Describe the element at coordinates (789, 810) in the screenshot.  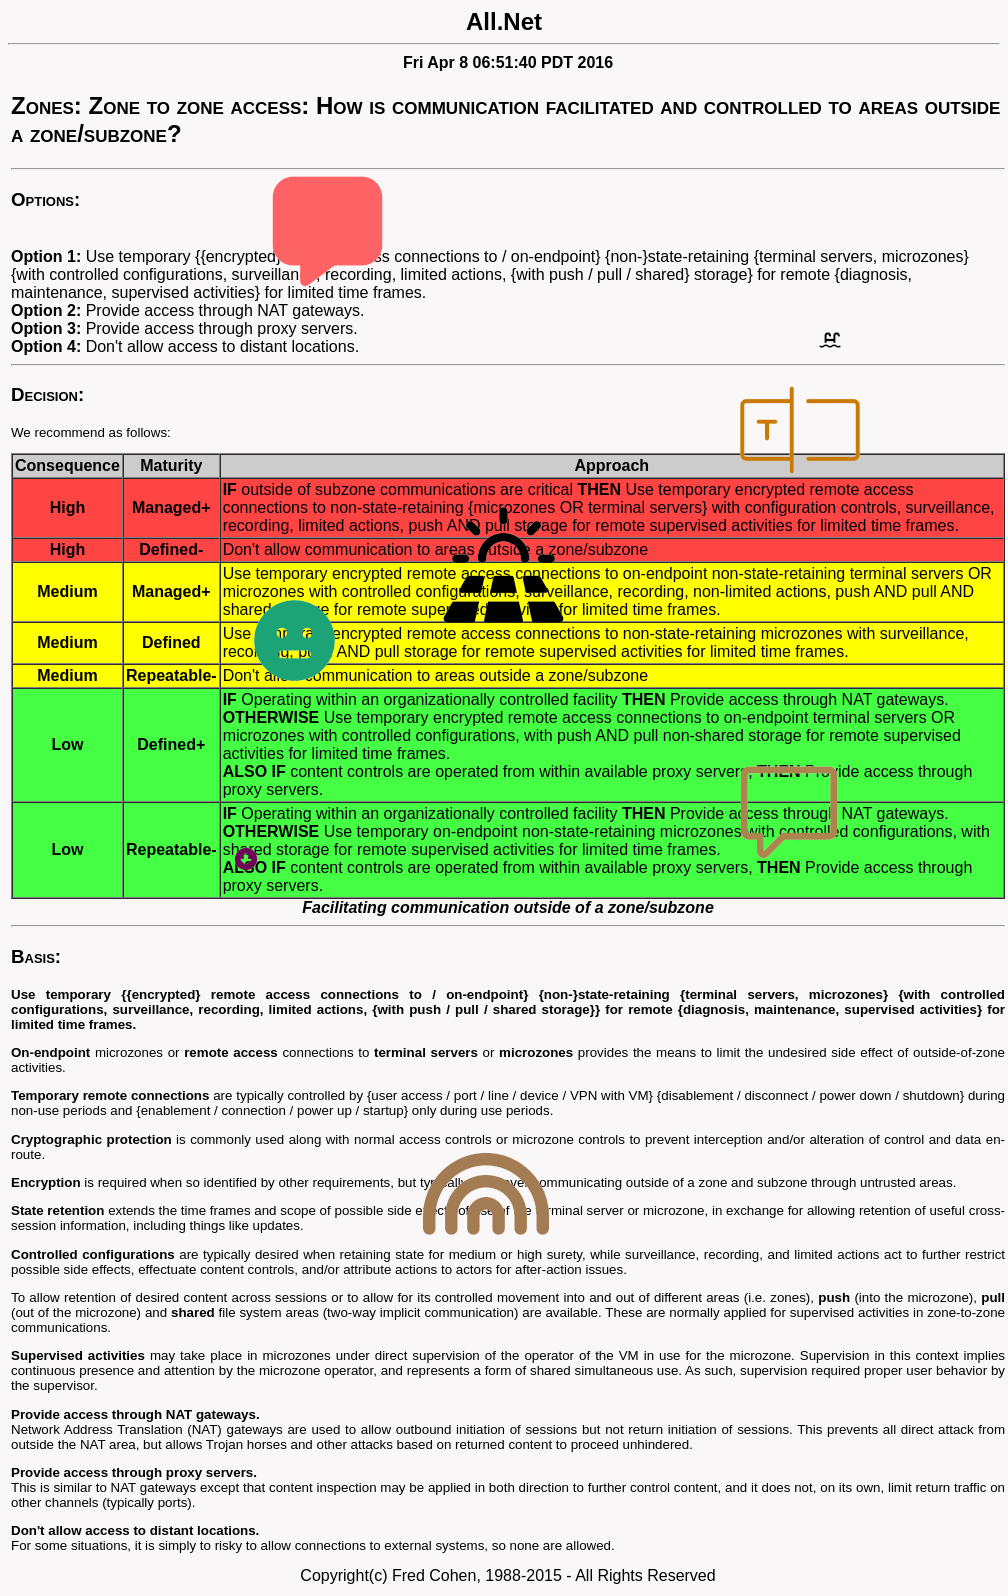
I see `leave a comment` at that location.